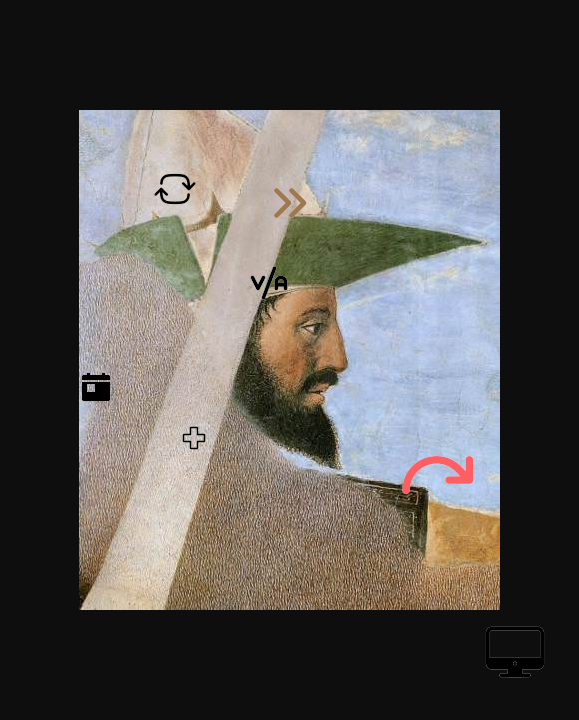 This screenshot has height=720, width=579. Describe the element at coordinates (269, 283) in the screenshot. I see `adjust letter spacing in text` at that location.